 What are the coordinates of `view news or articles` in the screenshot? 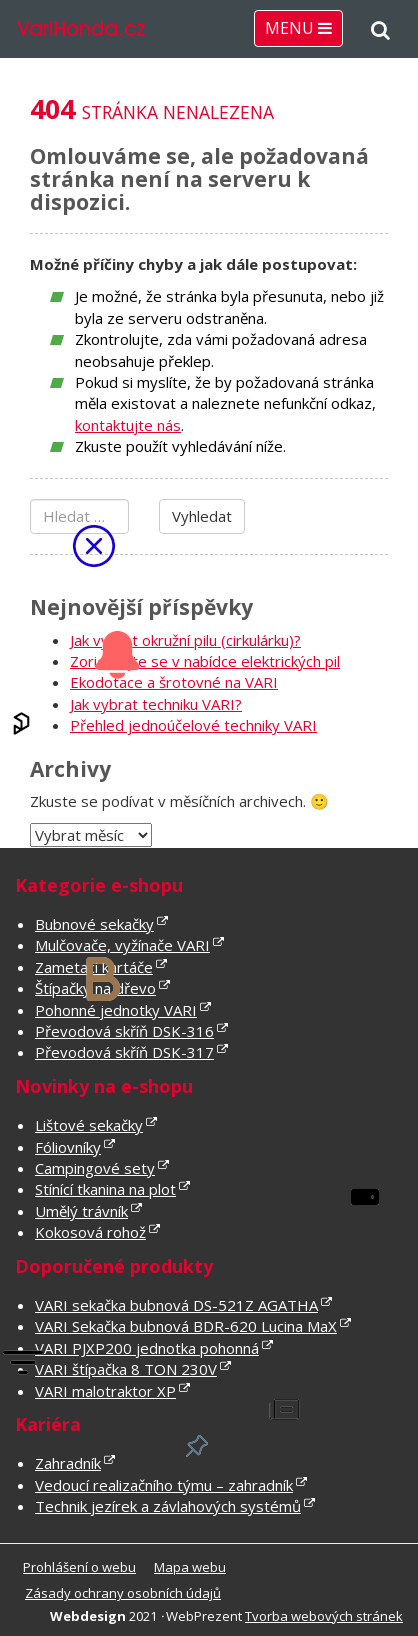 It's located at (285, 1409).